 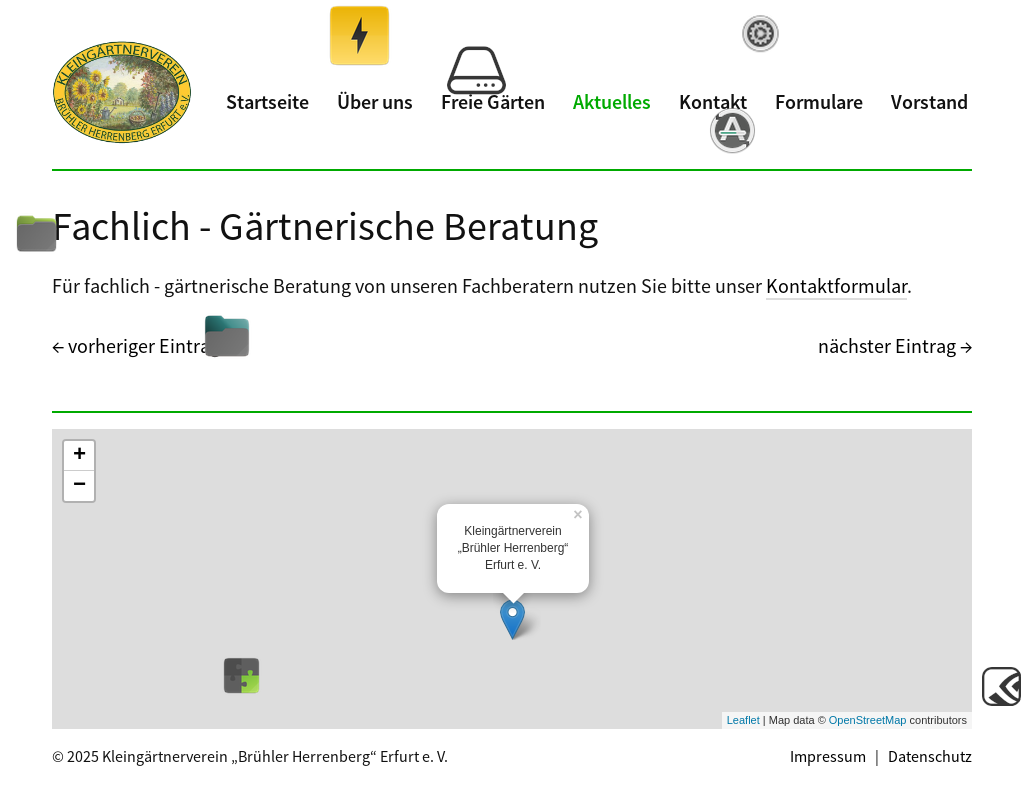 What do you see at coordinates (760, 33) in the screenshot?
I see `view or edit document properties` at bounding box center [760, 33].